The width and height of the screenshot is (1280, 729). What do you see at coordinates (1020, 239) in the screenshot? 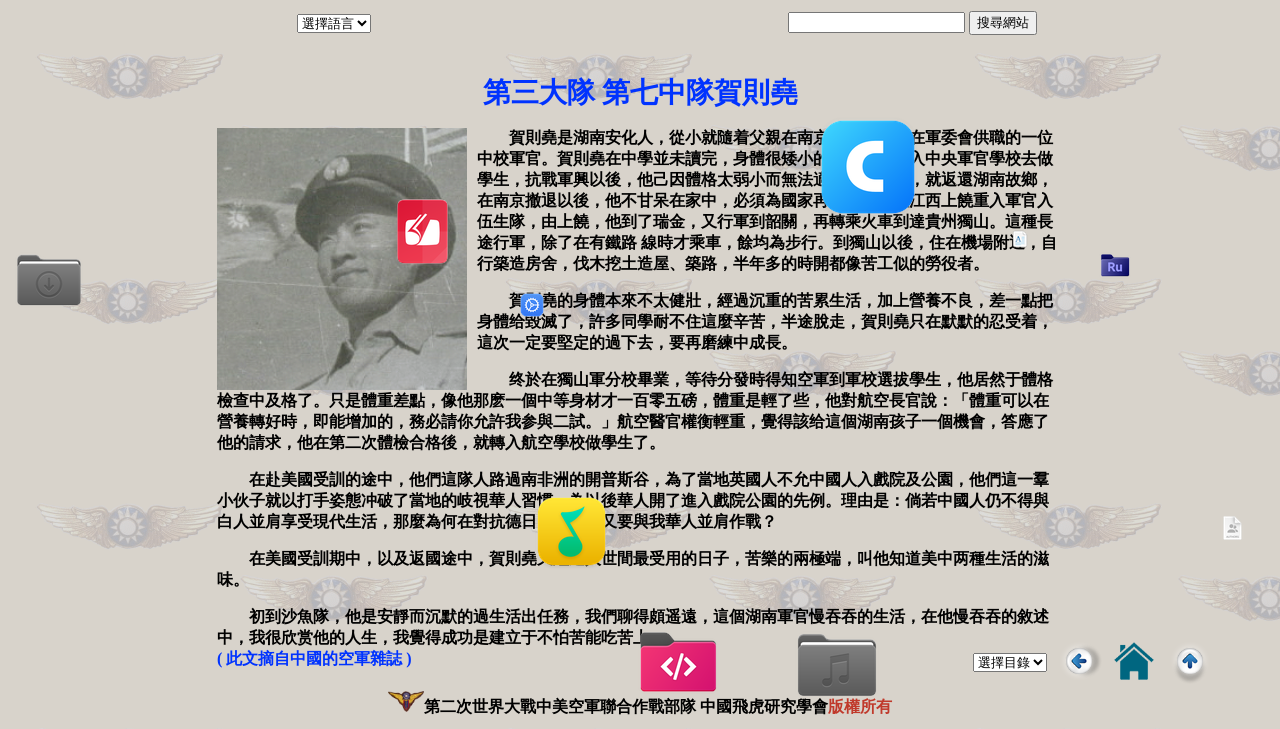
I see `open a text document` at bounding box center [1020, 239].